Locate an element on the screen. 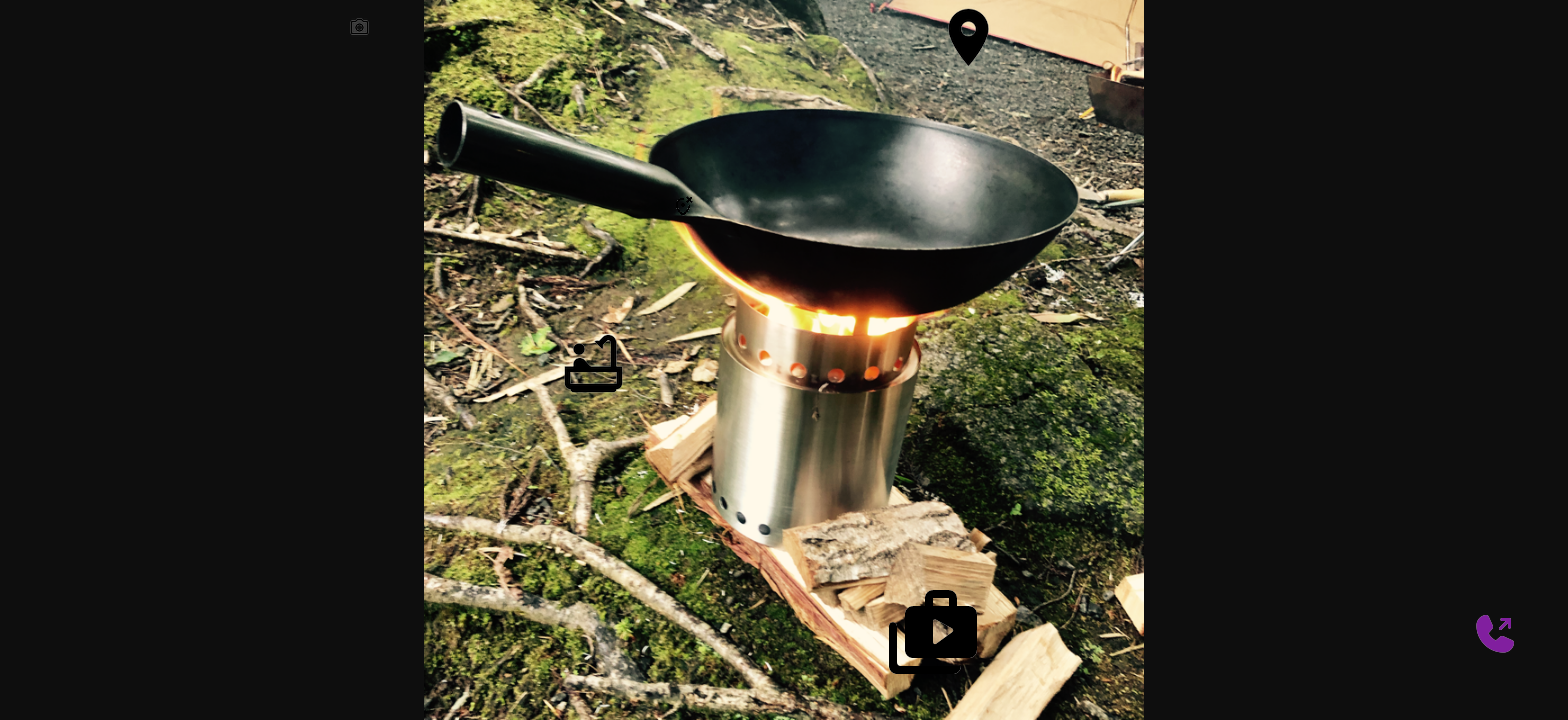 Image resolution: width=1568 pixels, height=720 pixels. indicates bathroom amenities available is located at coordinates (593, 363).